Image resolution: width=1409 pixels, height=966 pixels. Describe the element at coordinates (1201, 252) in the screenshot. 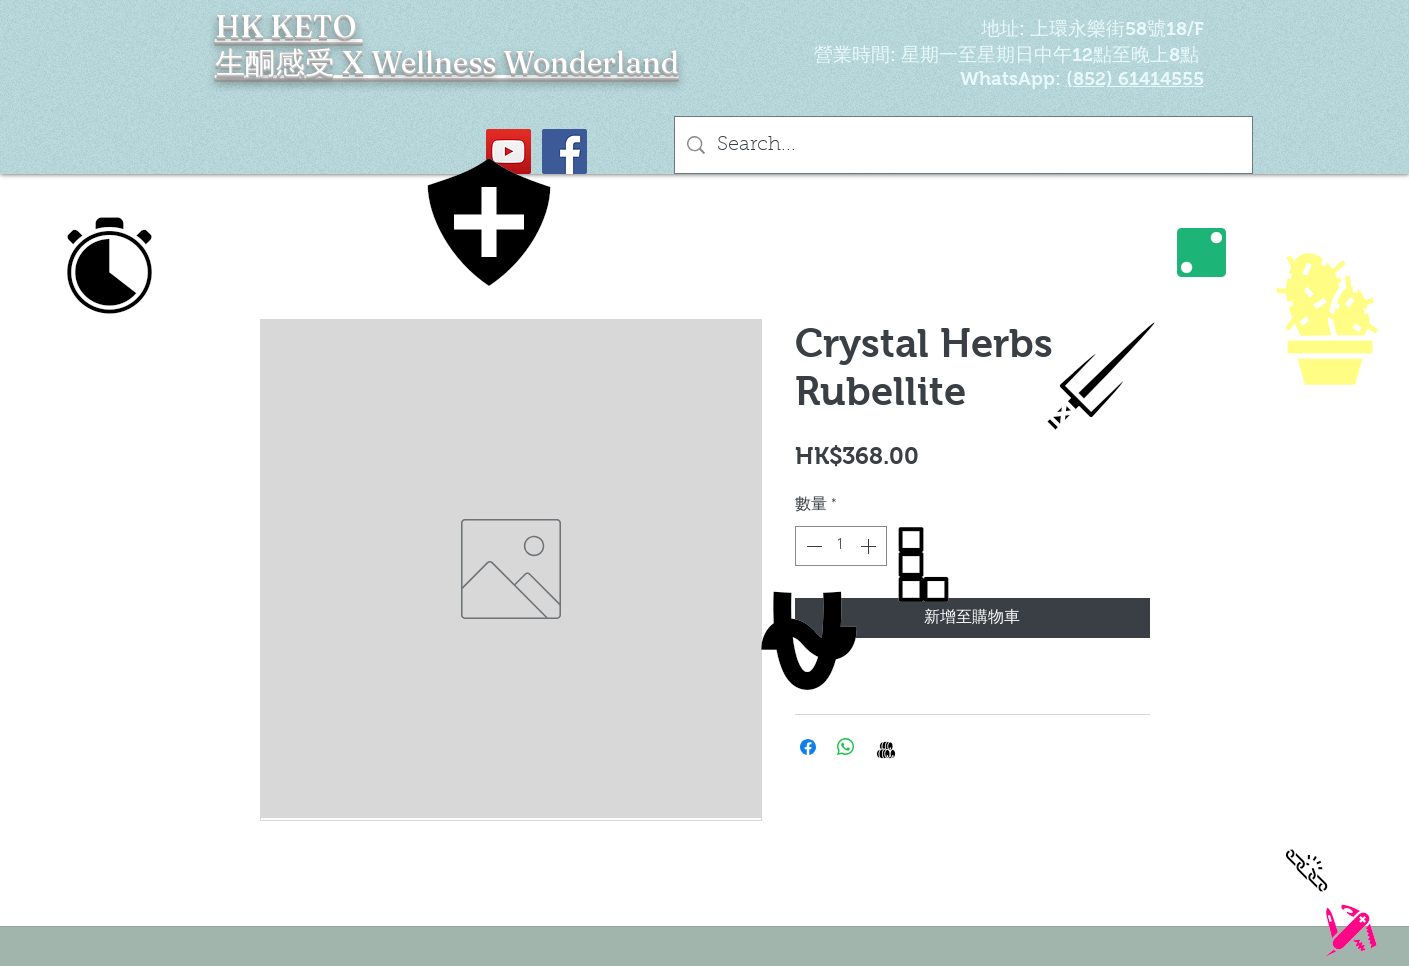

I see `roll the dice or randomize` at that location.